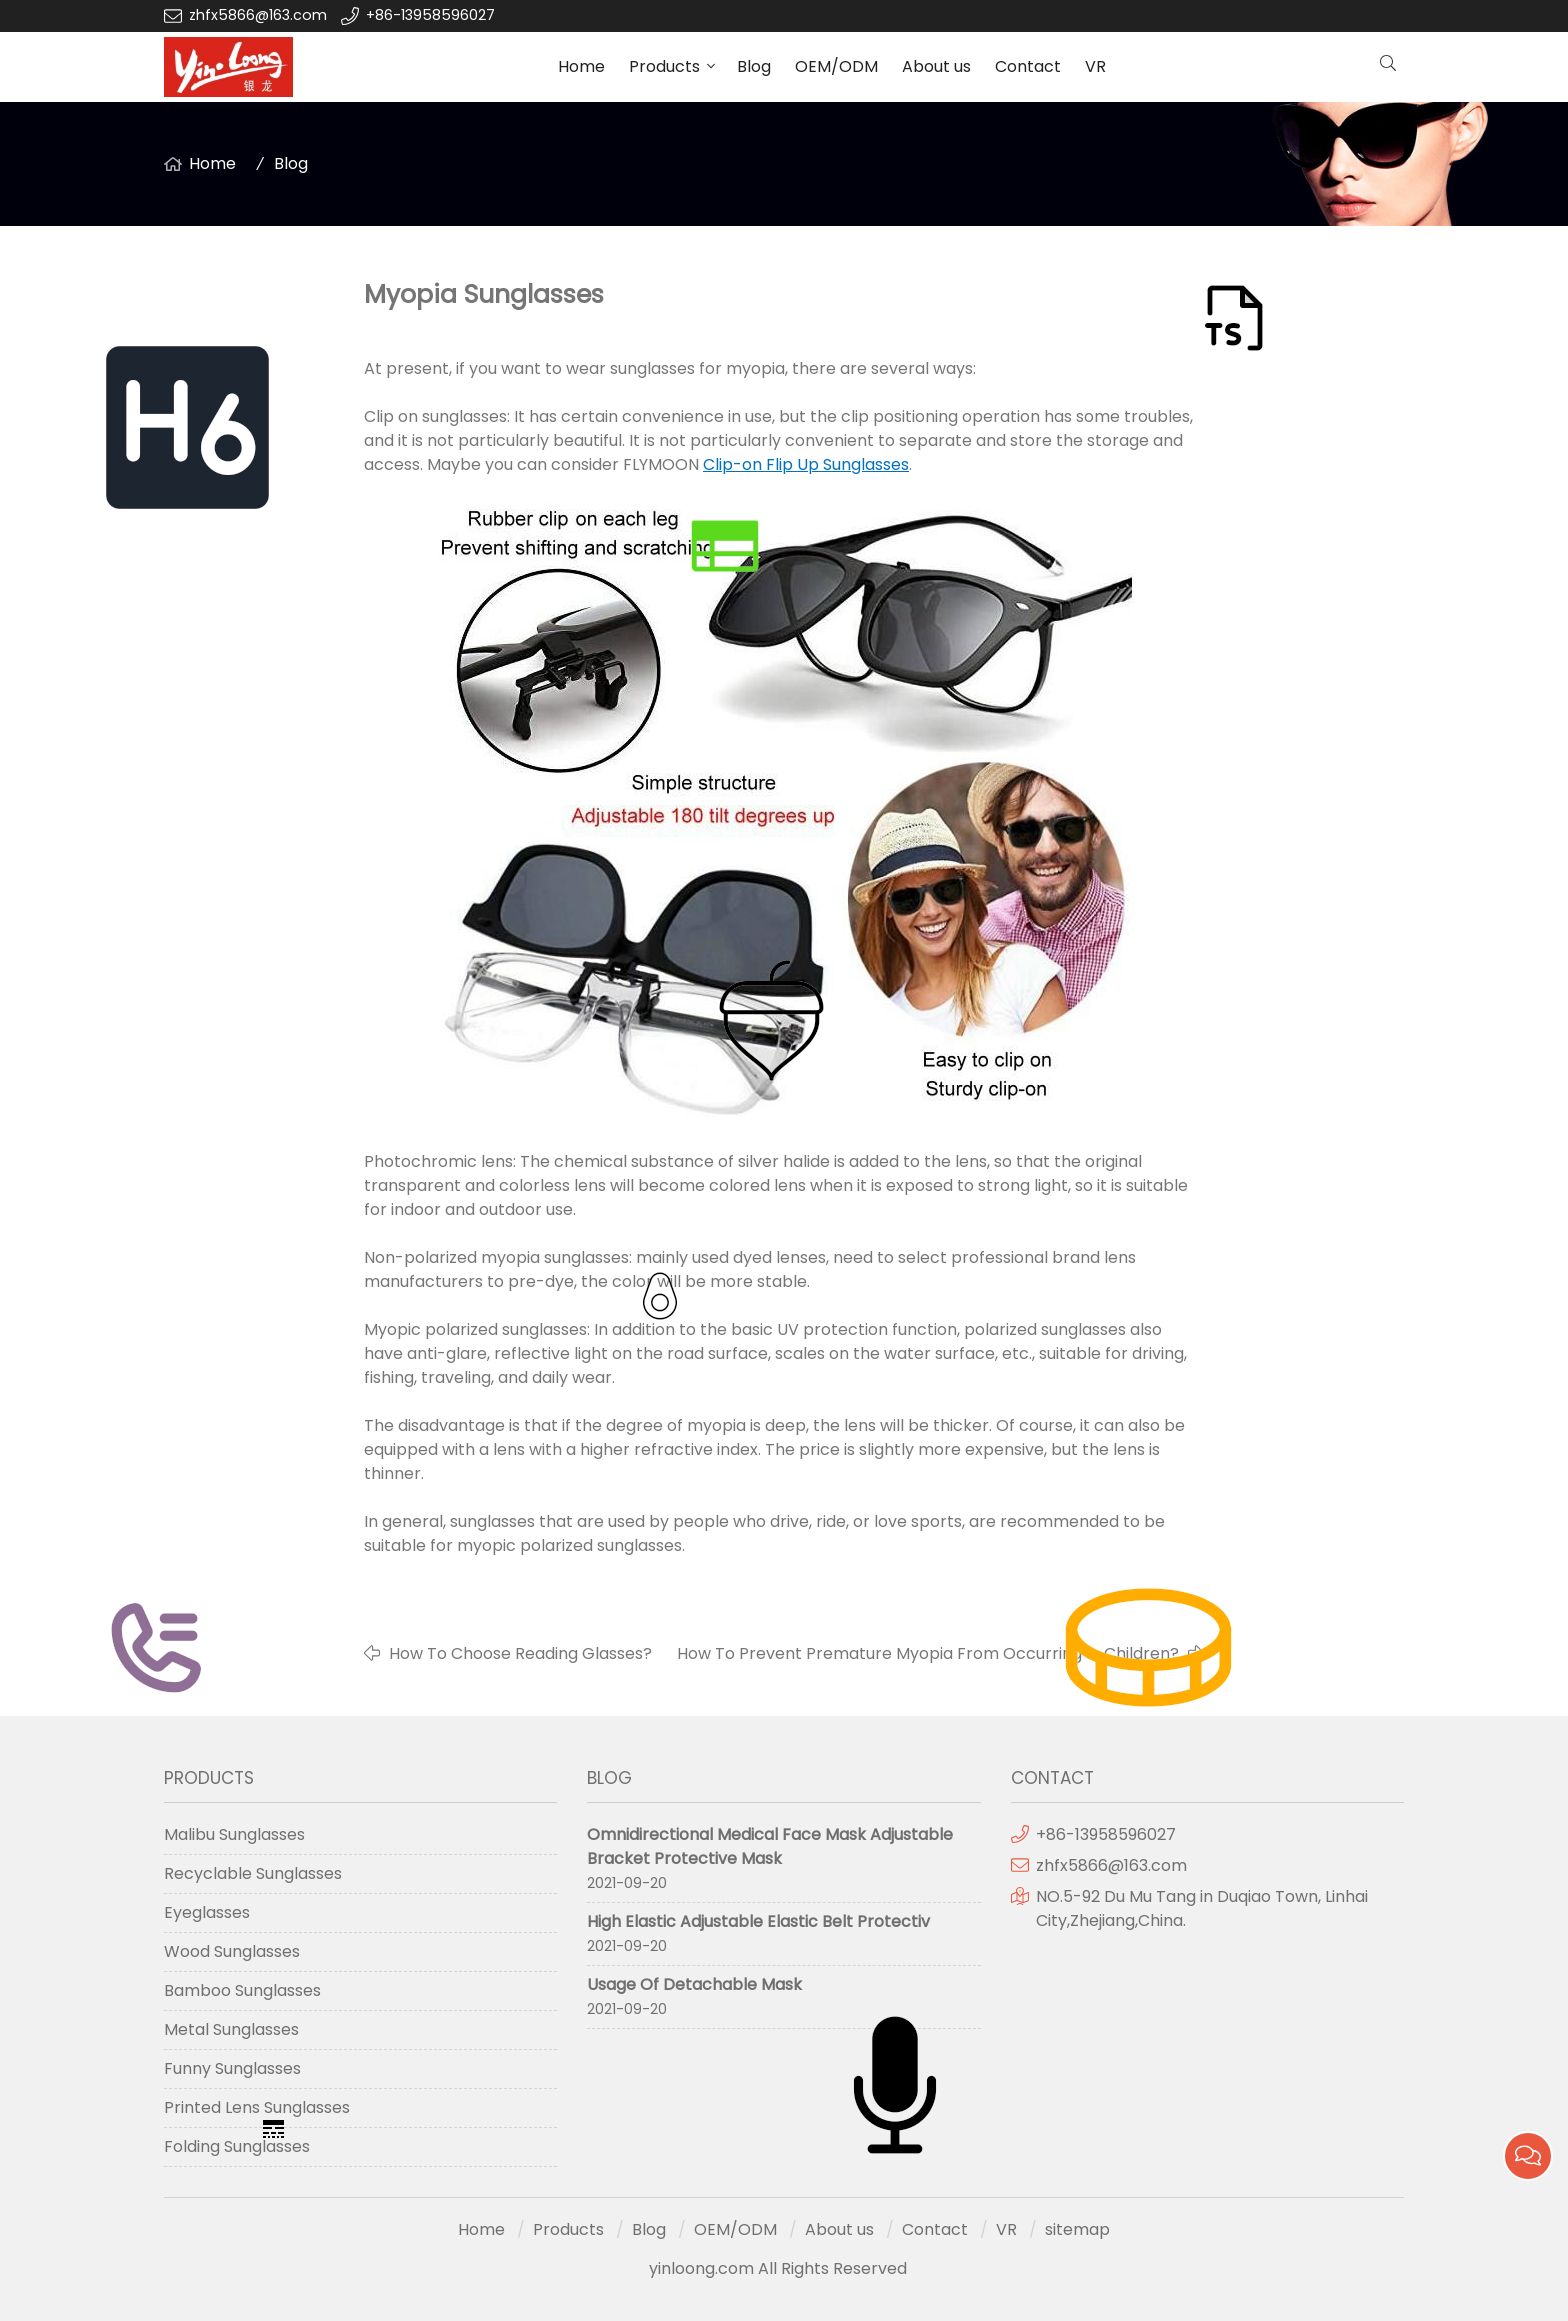  What do you see at coordinates (1148, 1647) in the screenshot?
I see `view your coin balance or currency` at bounding box center [1148, 1647].